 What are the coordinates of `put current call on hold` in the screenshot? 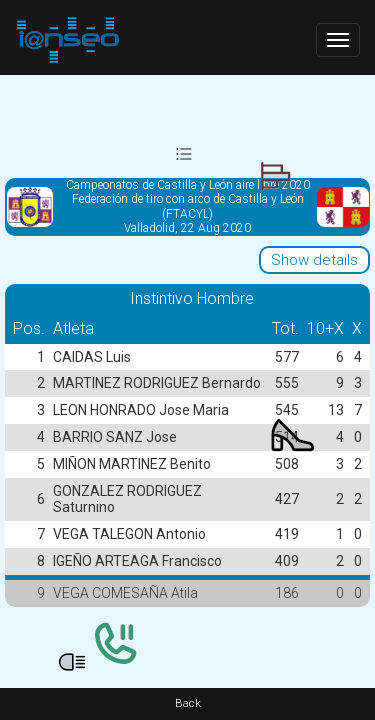 It's located at (116, 642).